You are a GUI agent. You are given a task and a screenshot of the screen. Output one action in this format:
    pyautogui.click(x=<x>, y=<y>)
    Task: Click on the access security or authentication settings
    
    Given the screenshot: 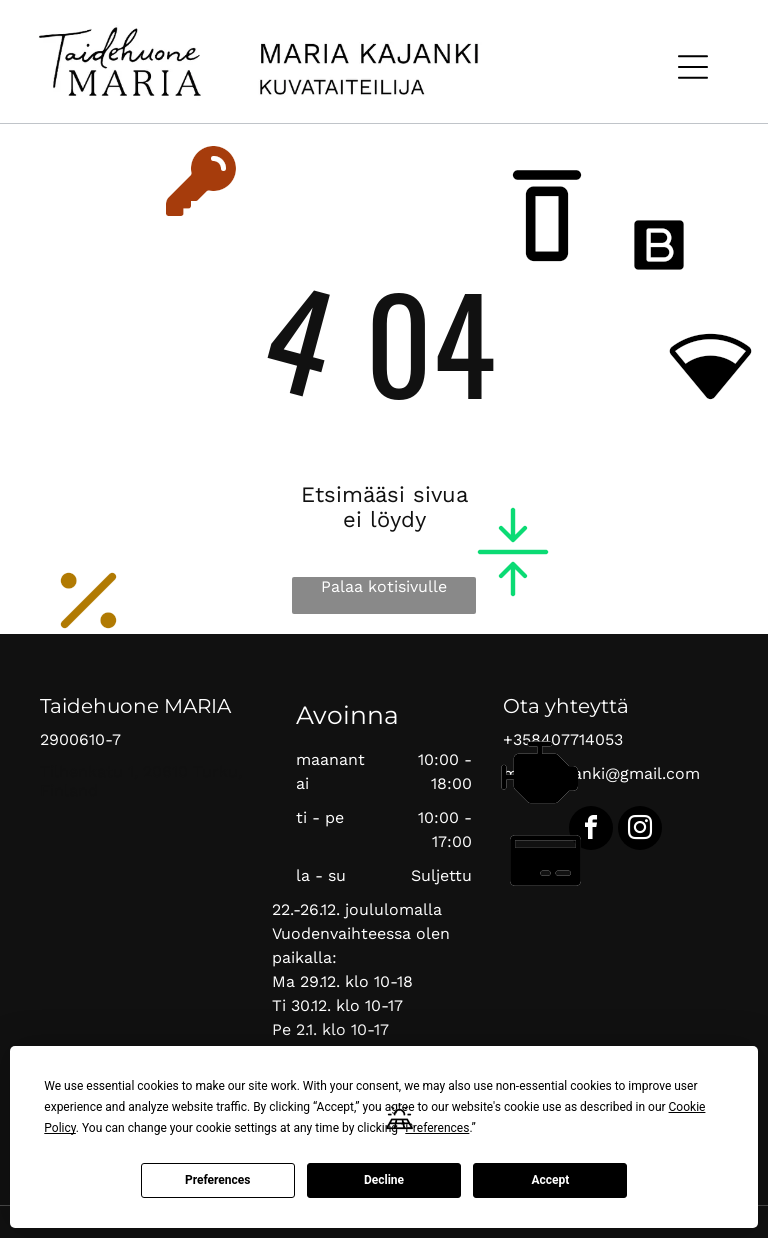 What is the action you would take?
    pyautogui.click(x=201, y=181)
    